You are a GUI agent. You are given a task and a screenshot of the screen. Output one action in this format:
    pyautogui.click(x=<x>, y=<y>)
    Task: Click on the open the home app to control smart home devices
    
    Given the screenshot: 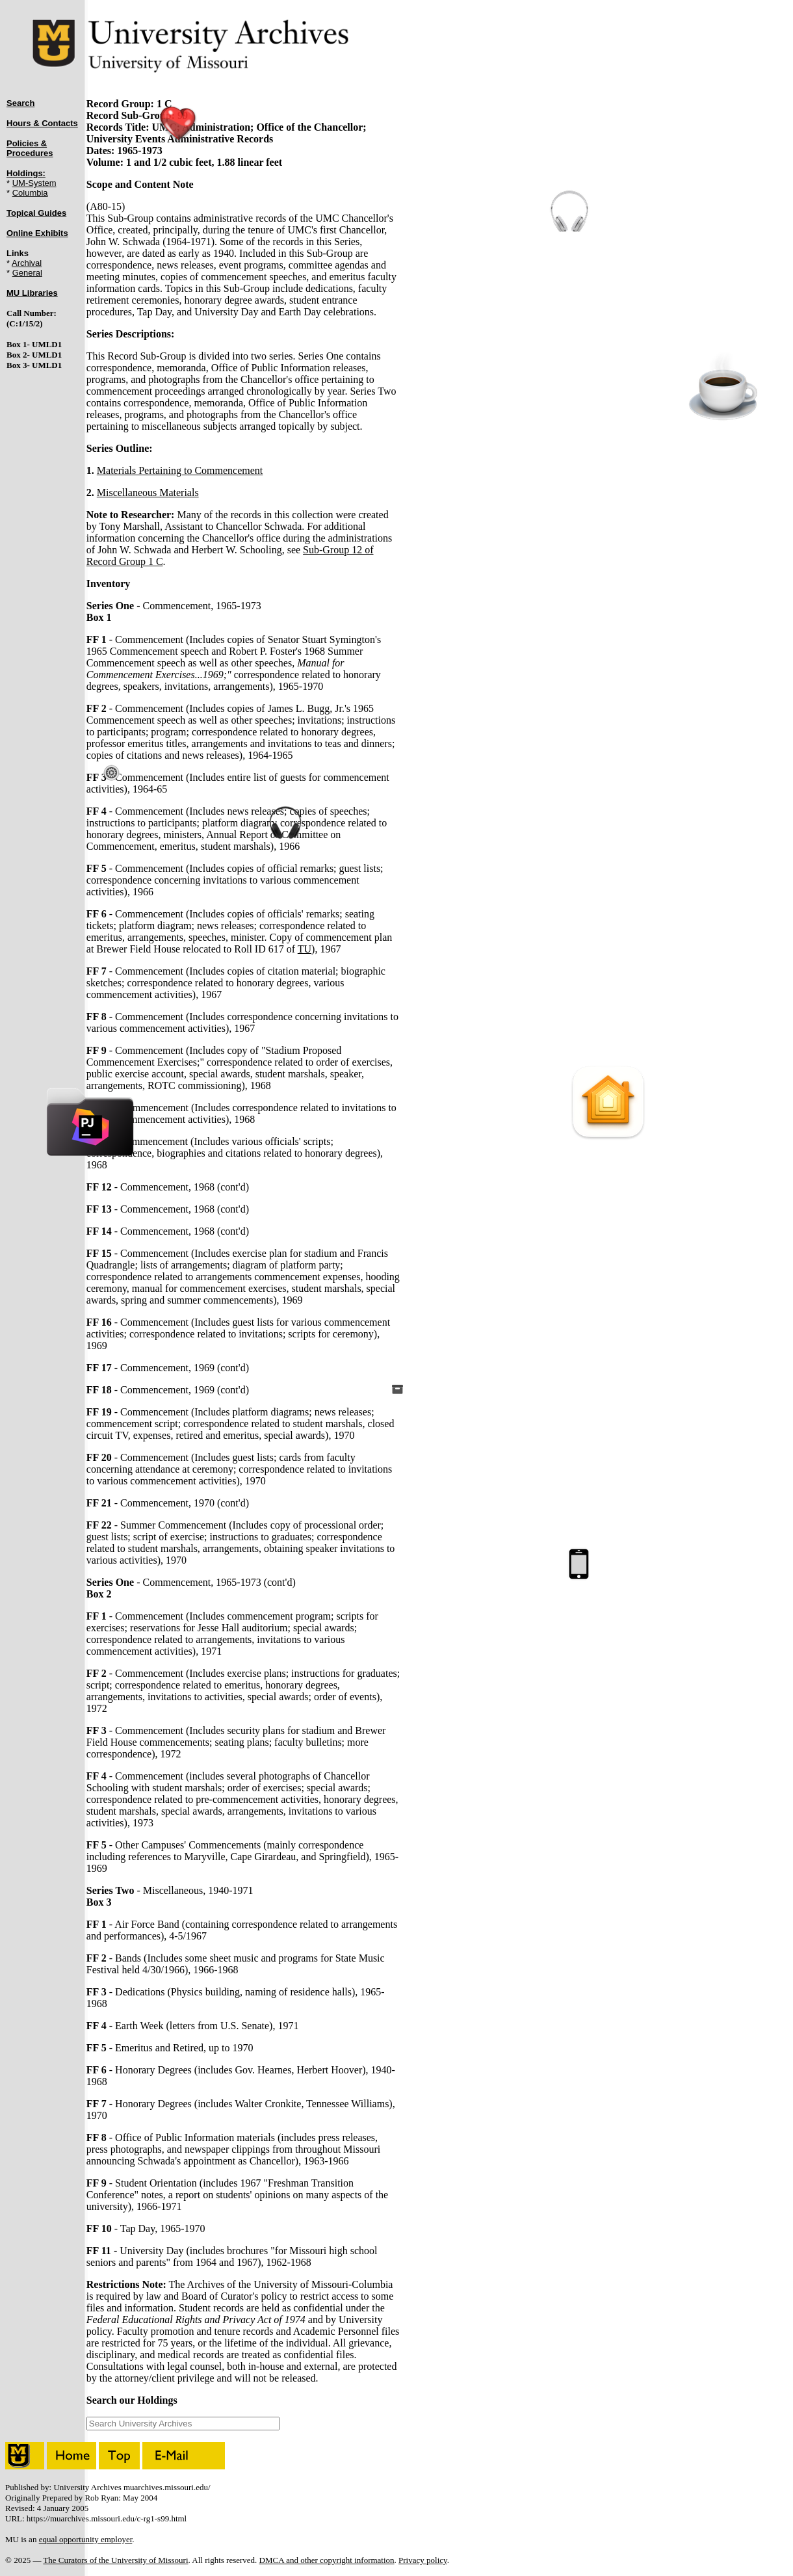 What is the action you would take?
    pyautogui.click(x=608, y=1101)
    